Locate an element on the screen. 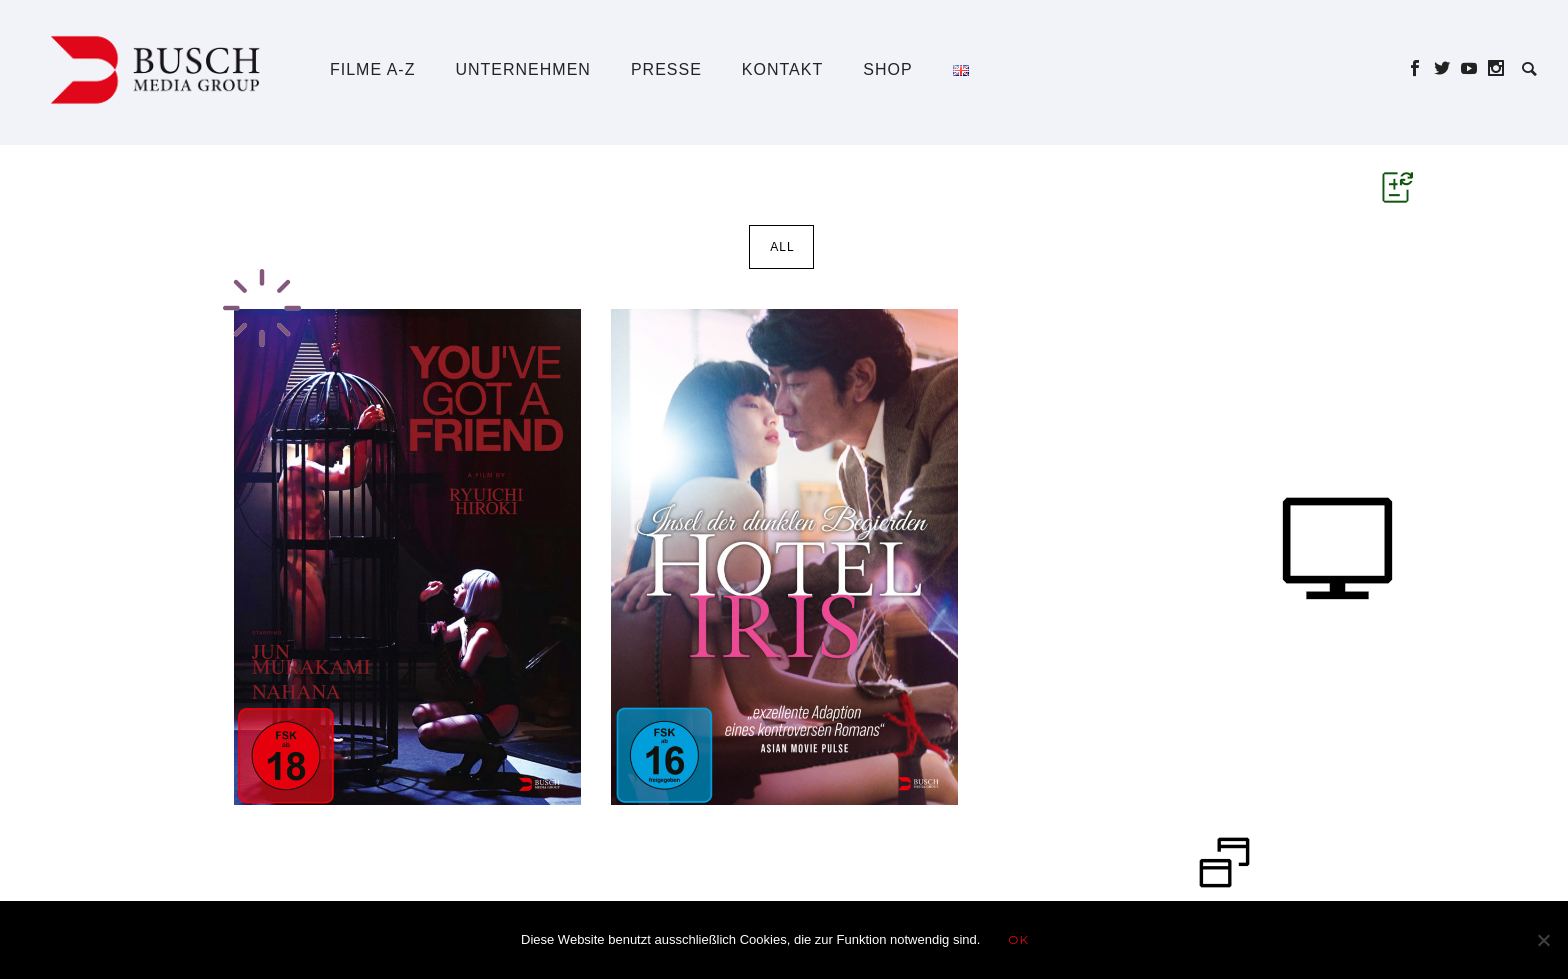  sync or restore an editing session is located at coordinates (1395, 187).